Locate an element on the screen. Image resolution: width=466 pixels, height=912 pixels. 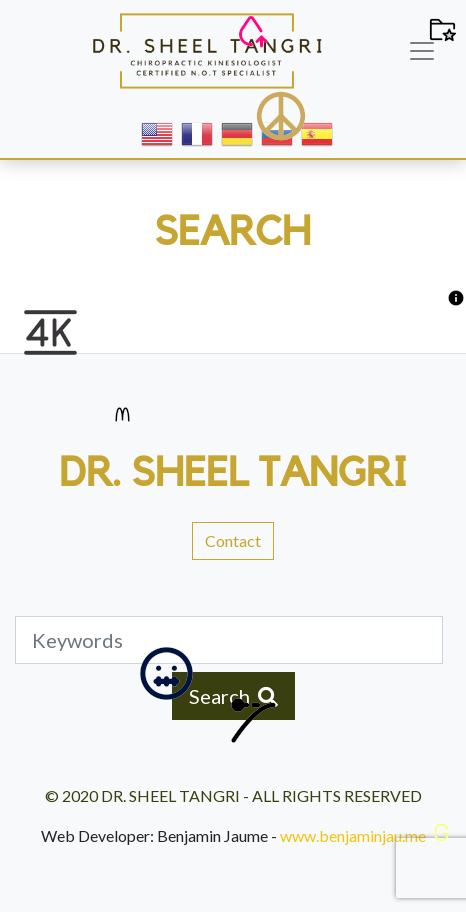
view more information about this item is located at coordinates (456, 298).